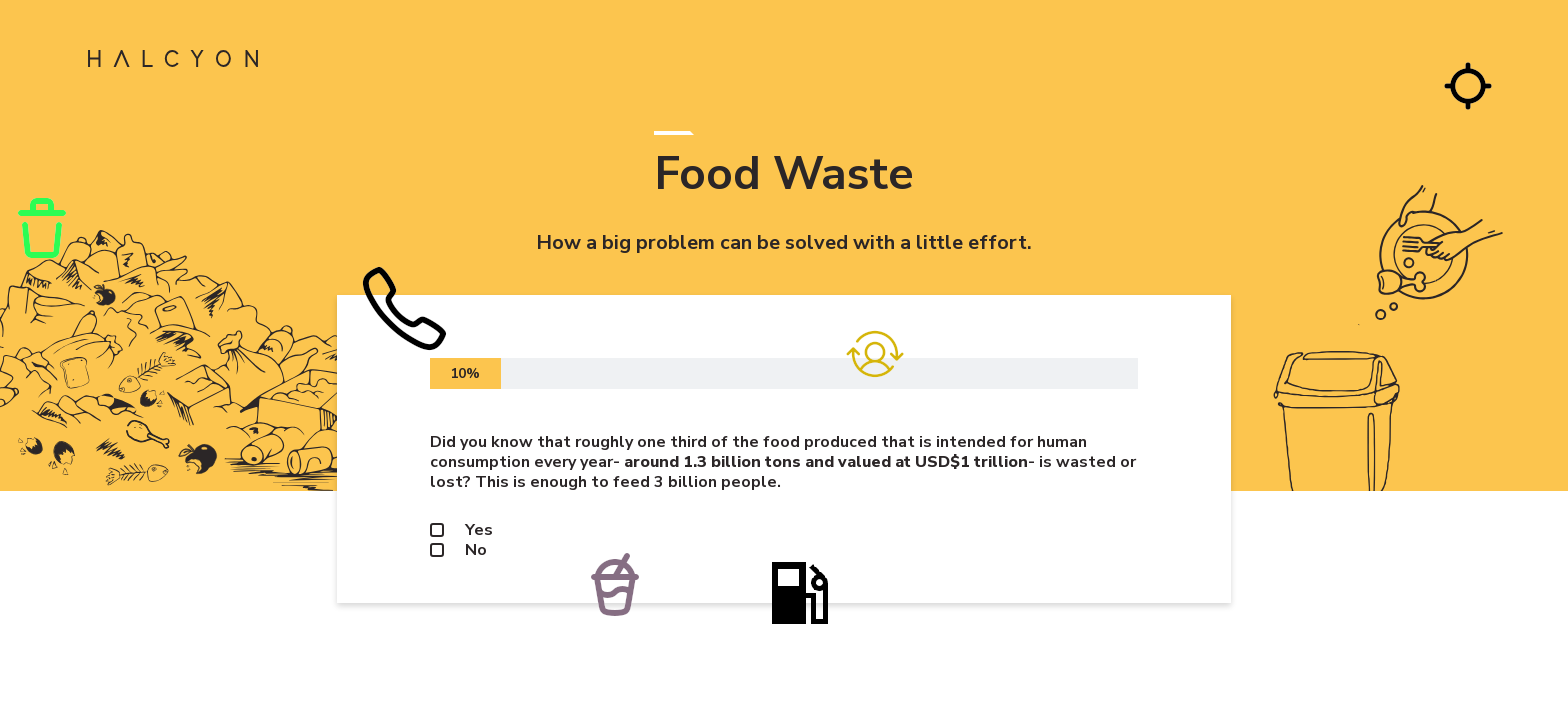 Image resolution: width=1568 pixels, height=720 pixels. Describe the element at coordinates (1468, 86) in the screenshot. I see `find my current location` at that location.